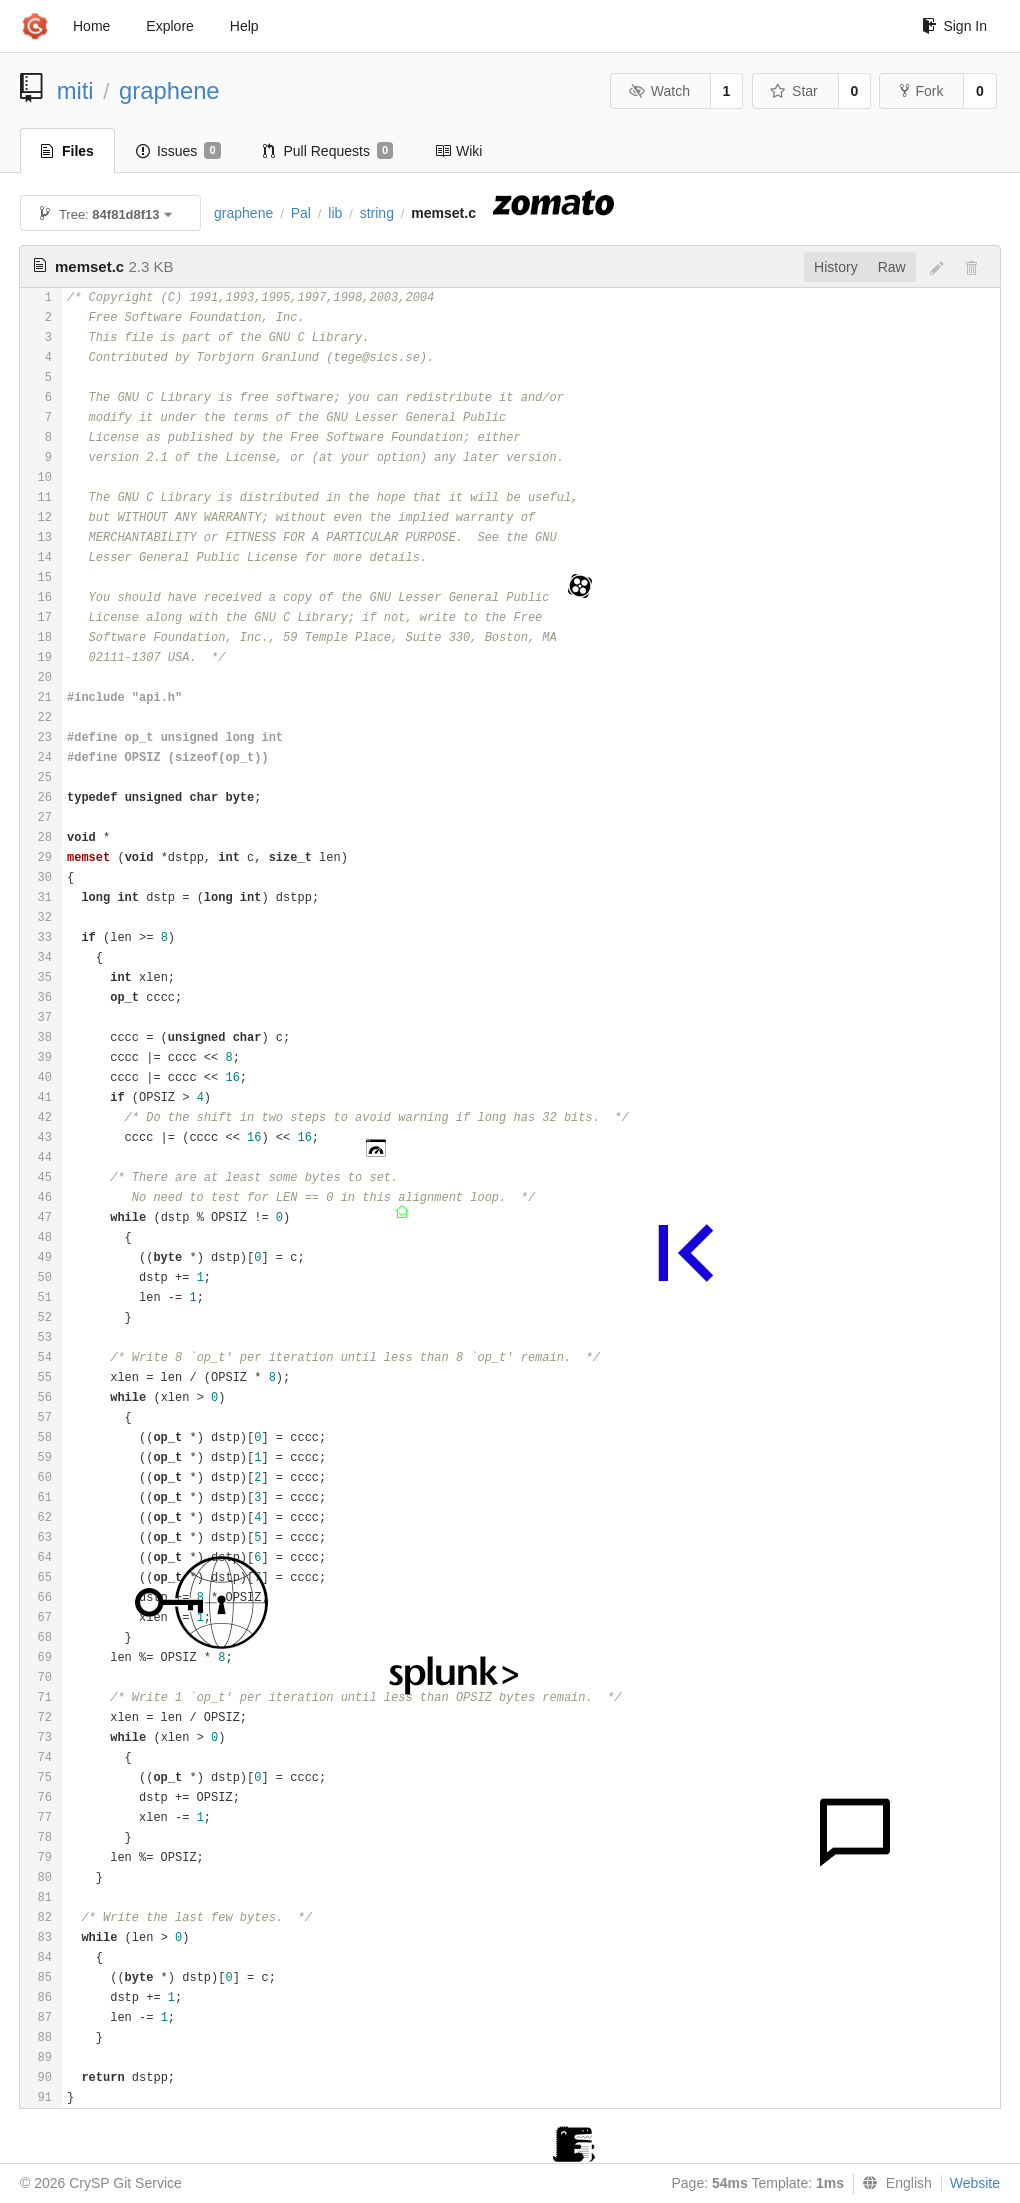  I want to click on visit docusaurus documentation site, so click(574, 2144).